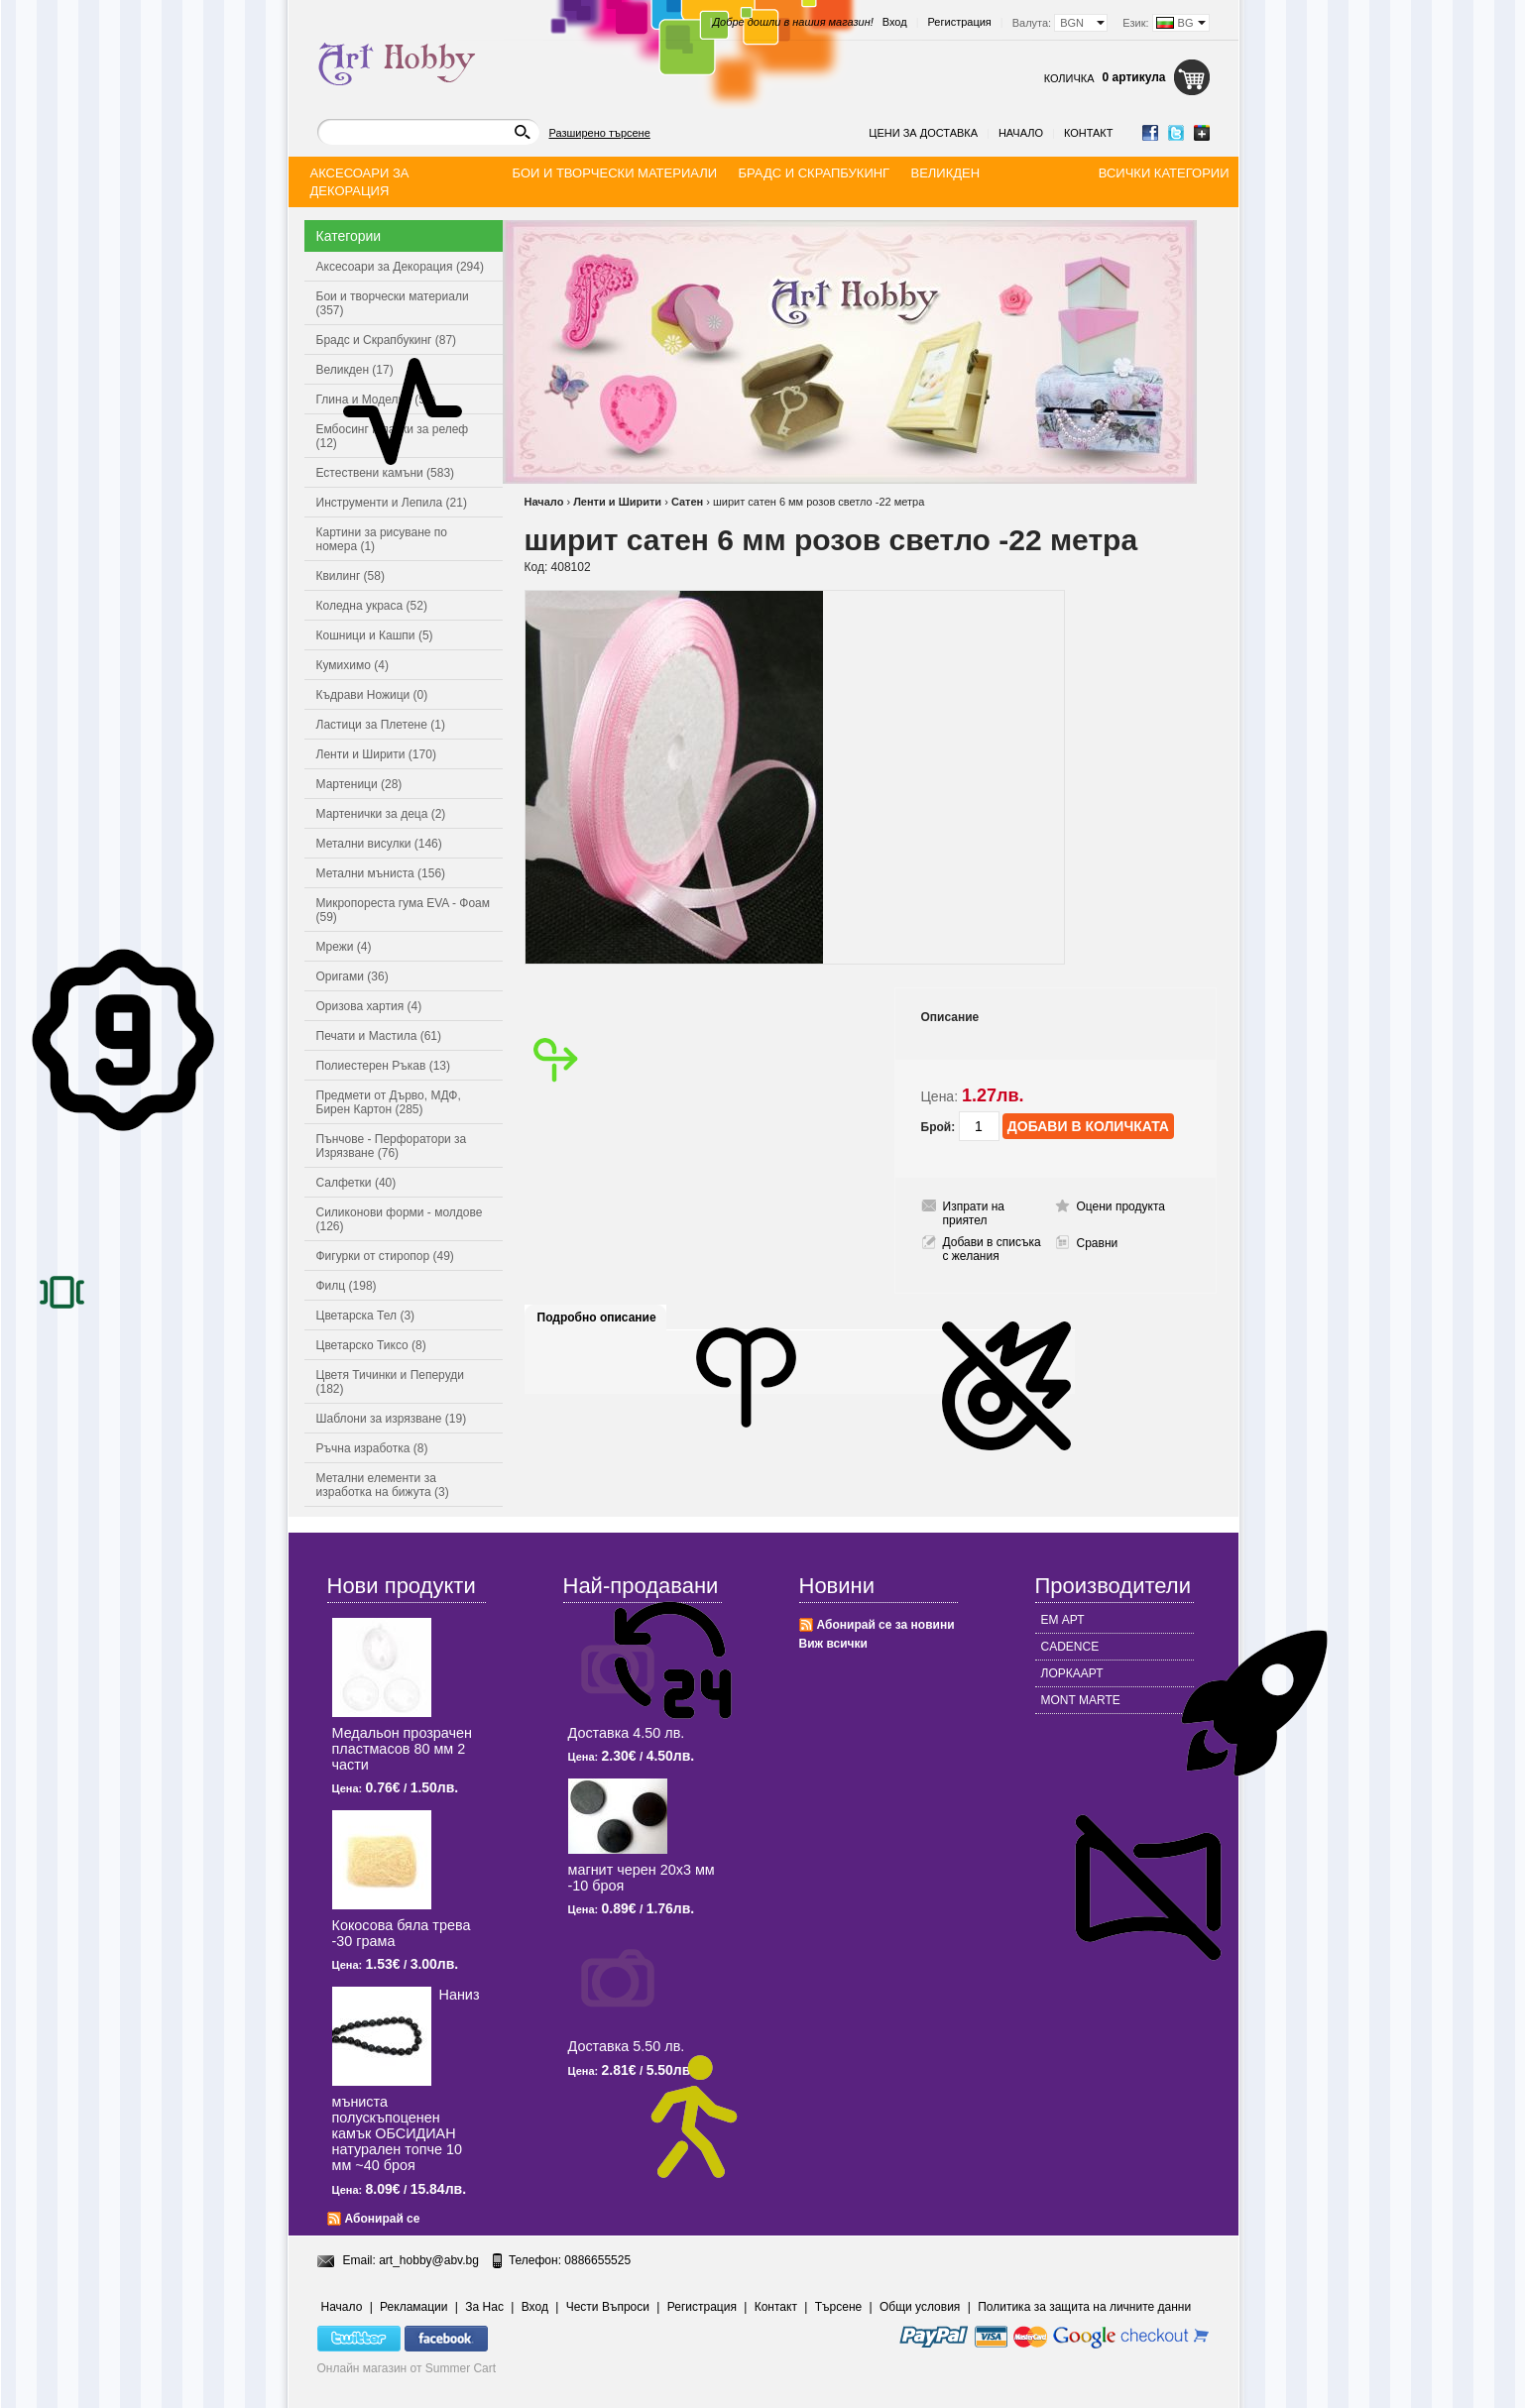 This screenshot has height=2408, width=1526. I want to click on indicates aries zodiac sign, so click(746, 1377).